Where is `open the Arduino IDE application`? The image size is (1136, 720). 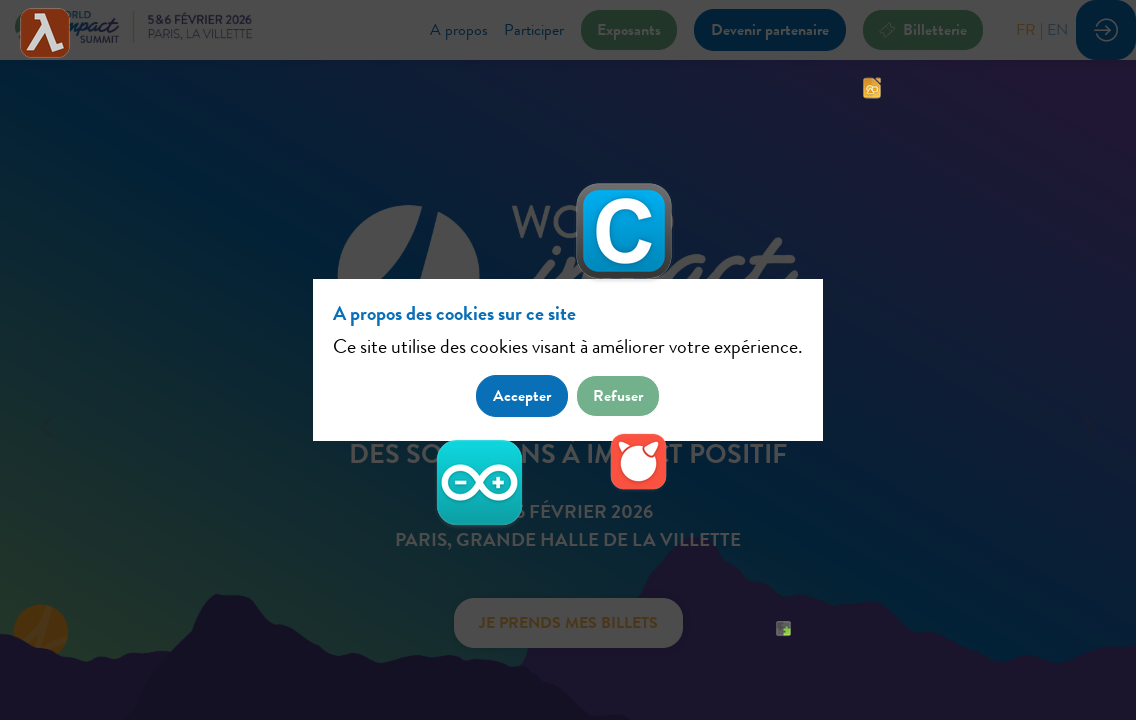
open the Arduino IDE application is located at coordinates (479, 482).